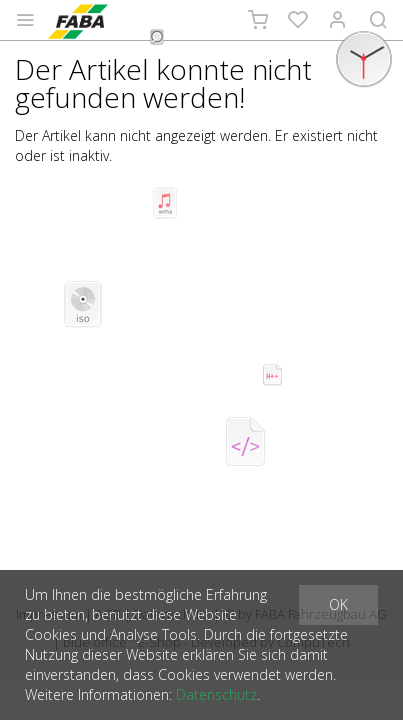 Image resolution: width=403 pixels, height=720 pixels. Describe the element at coordinates (245, 441) in the screenshot. I see `an xml file type indicator` at that location.